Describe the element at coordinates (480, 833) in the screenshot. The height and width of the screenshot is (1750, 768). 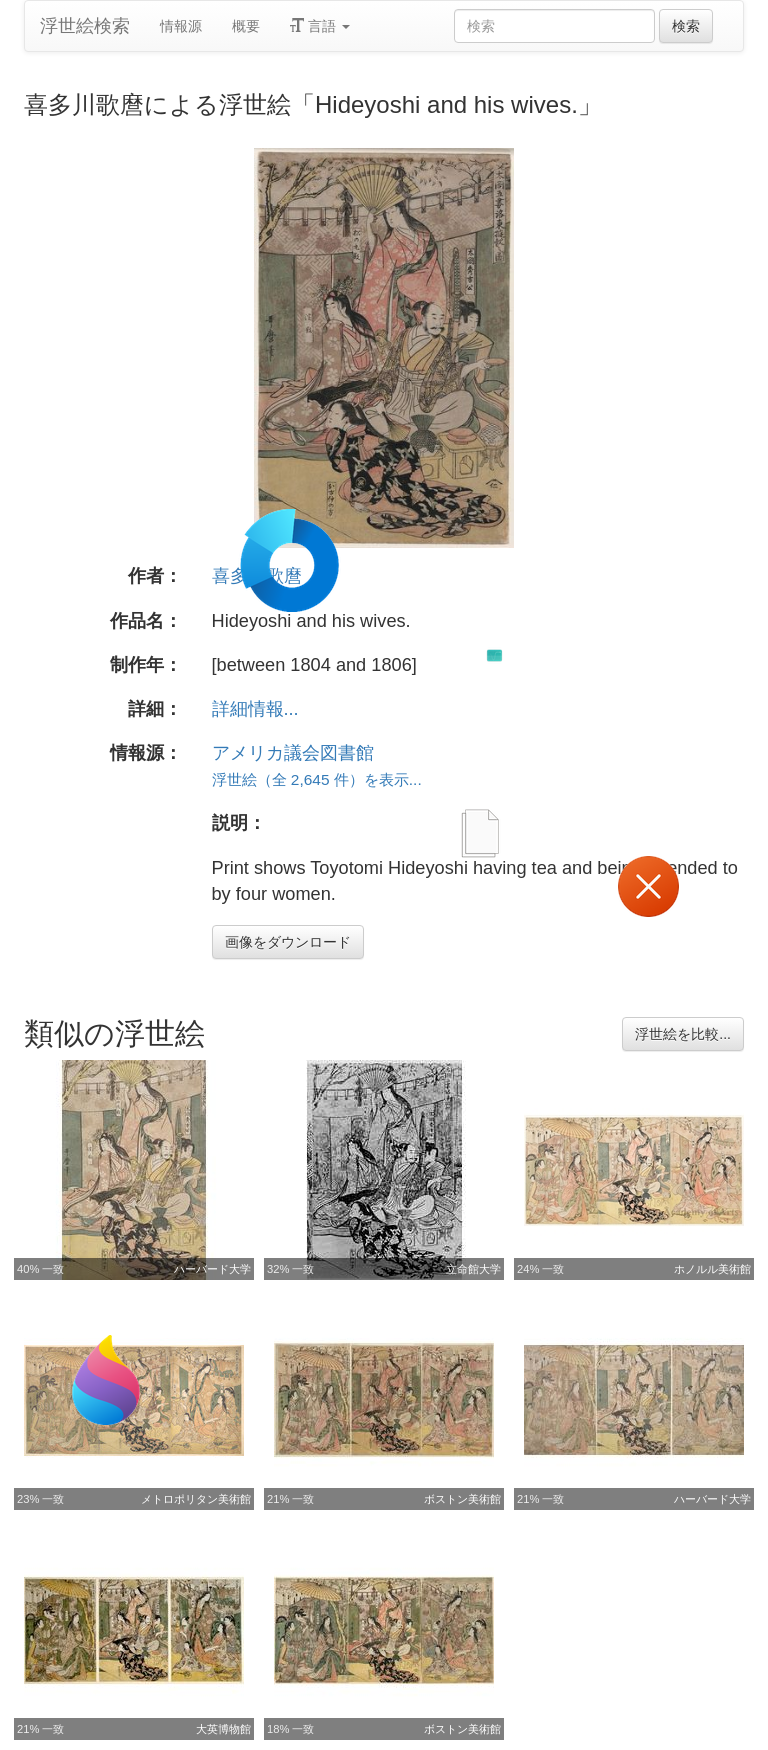
I see `copy file to clipboard` at that location.